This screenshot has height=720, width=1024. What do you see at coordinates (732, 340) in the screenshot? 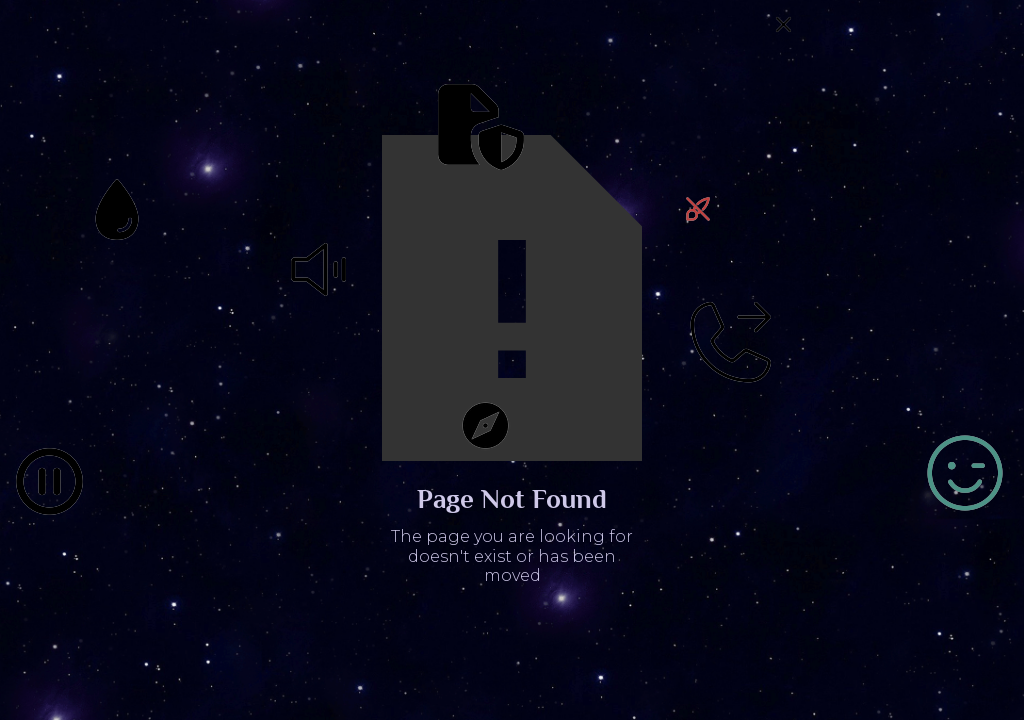
I see `transfer an active call` at bounding box center [732, 340].